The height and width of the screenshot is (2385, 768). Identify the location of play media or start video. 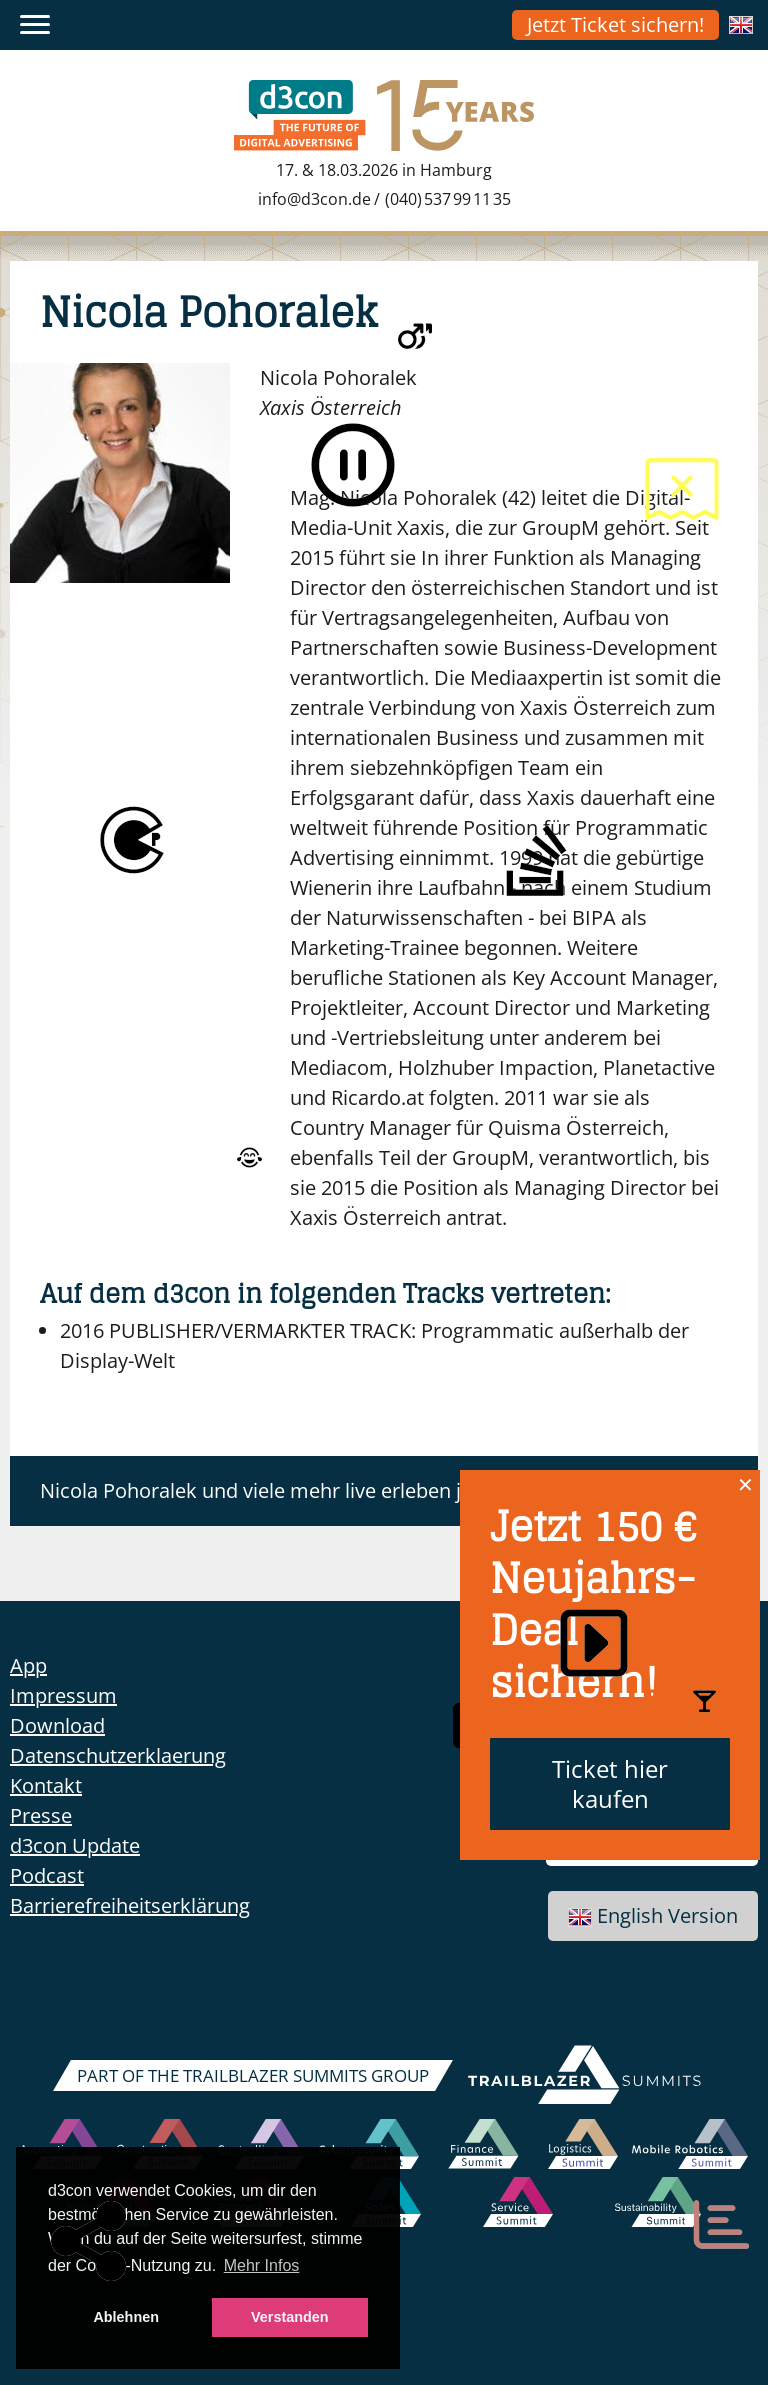
(594, 1643).